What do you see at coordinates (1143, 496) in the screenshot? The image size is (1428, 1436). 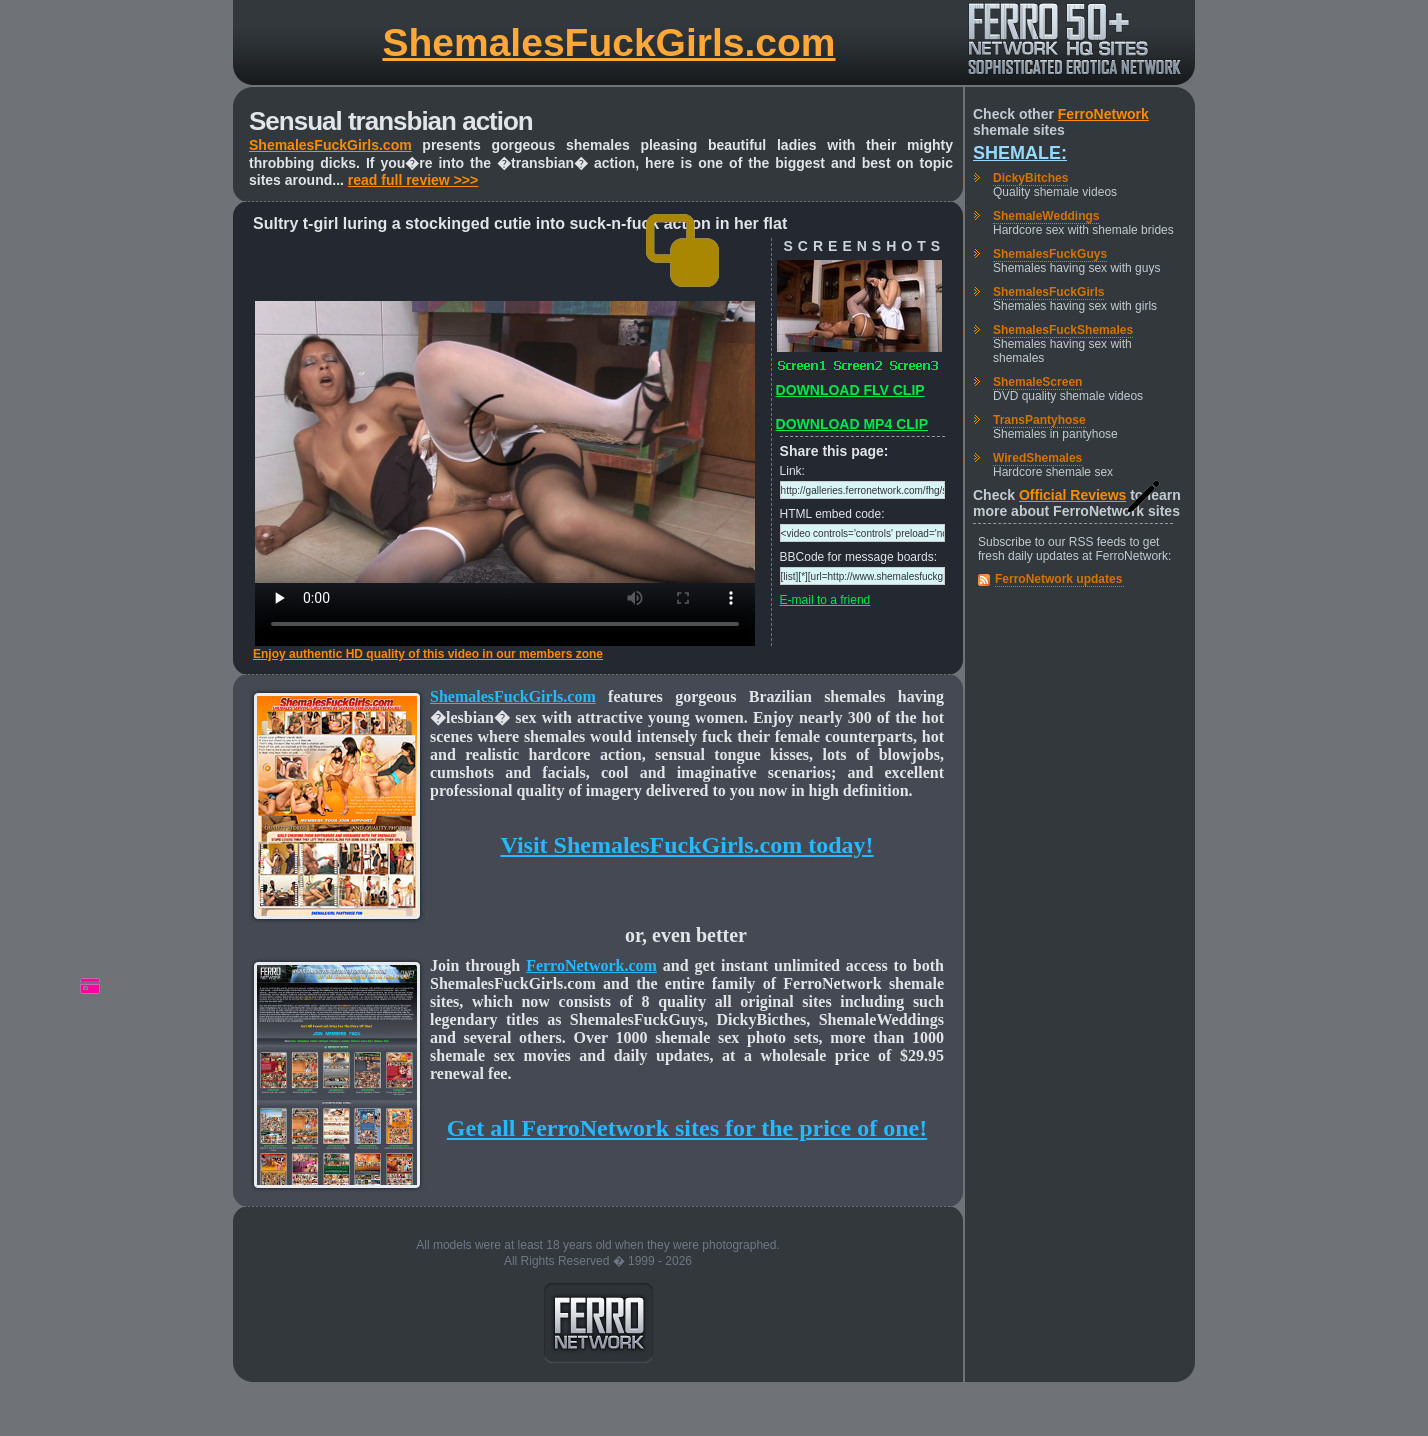 I see `edit content or text` at bounding box center [1143, 496].